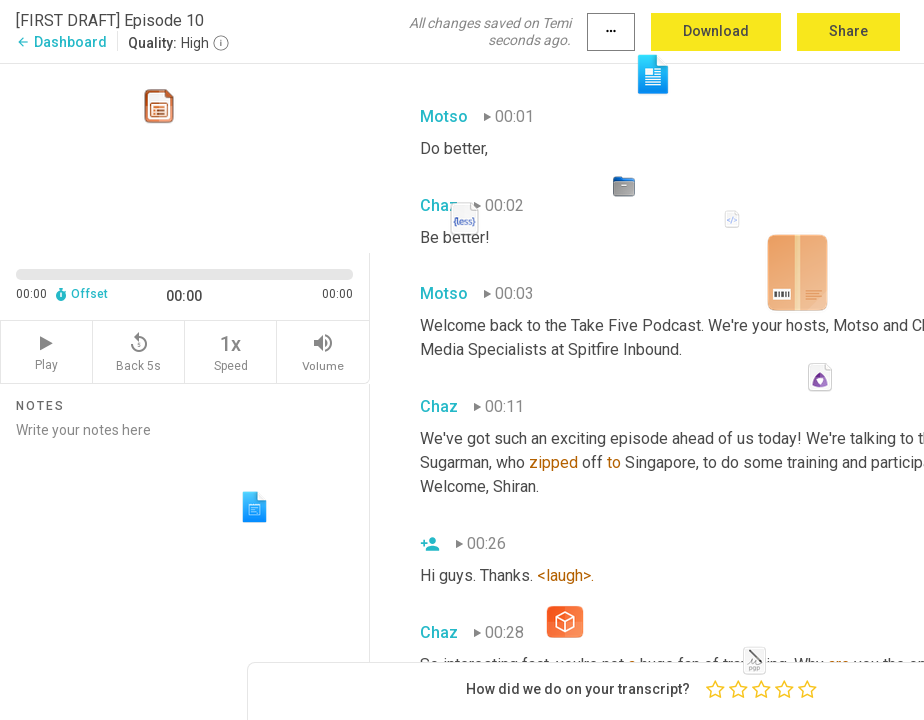 This screenshot has width=924, height=720. I want to click on libreoffice impress presentation template file, so click(159, 106).